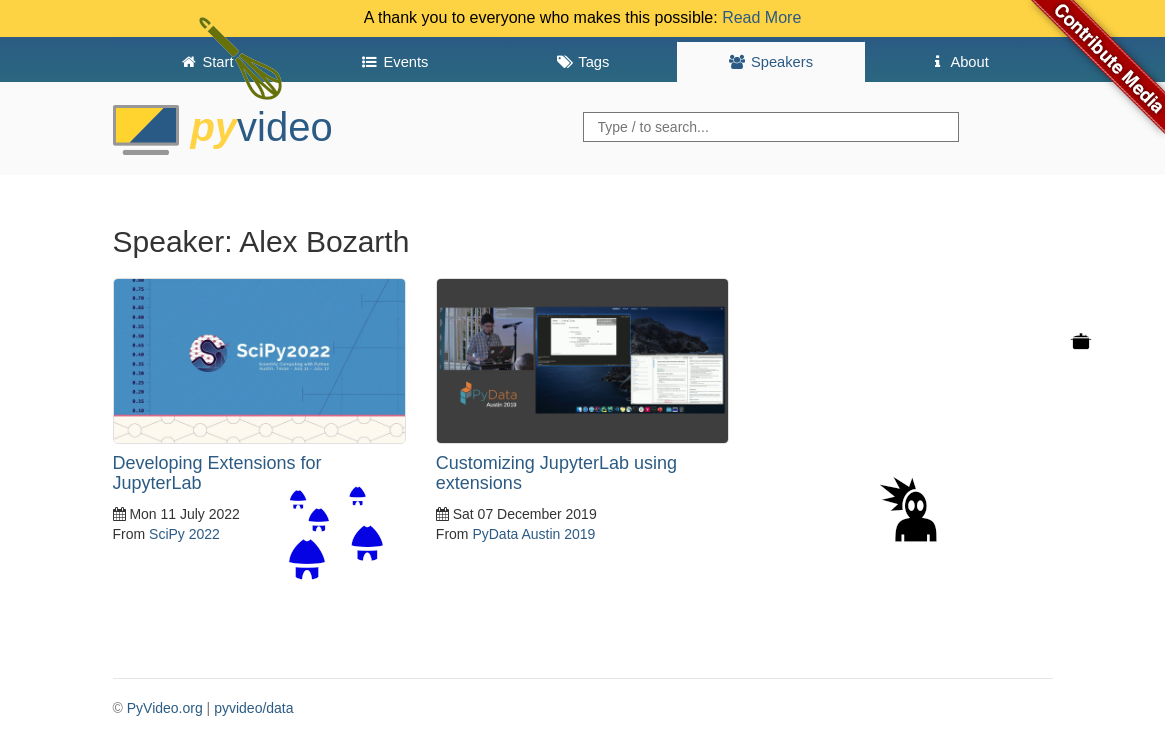 The image size is (1165, 748). I want to click on access cooking or baking tools, so click(240, 58).